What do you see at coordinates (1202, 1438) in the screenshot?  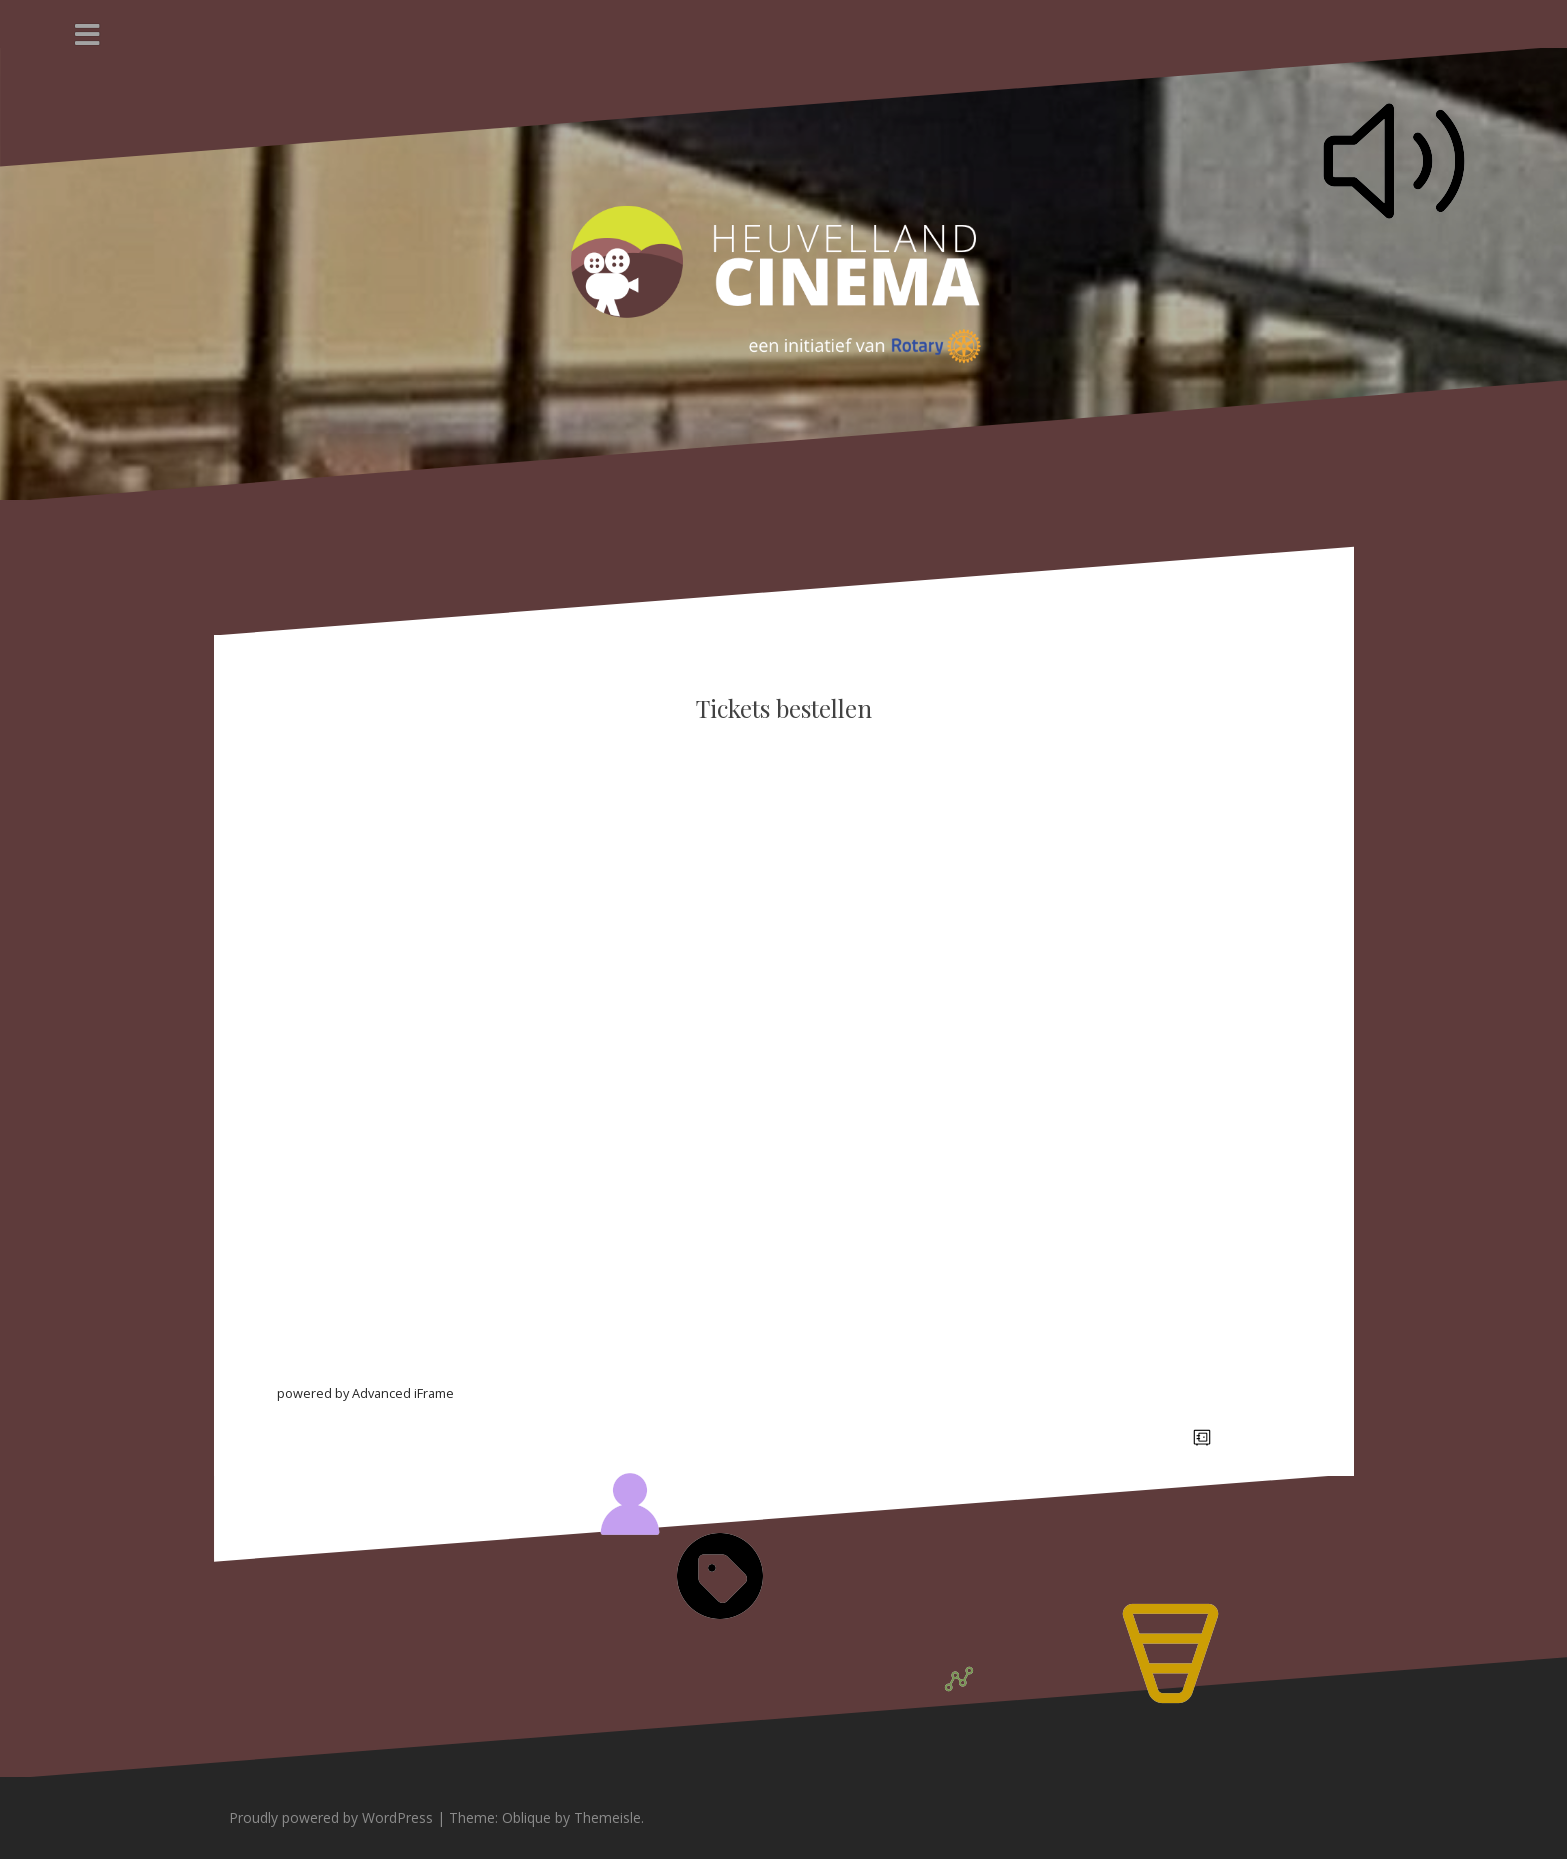 I see `access fiscal host settings` at bounding box center [1202, 1438].